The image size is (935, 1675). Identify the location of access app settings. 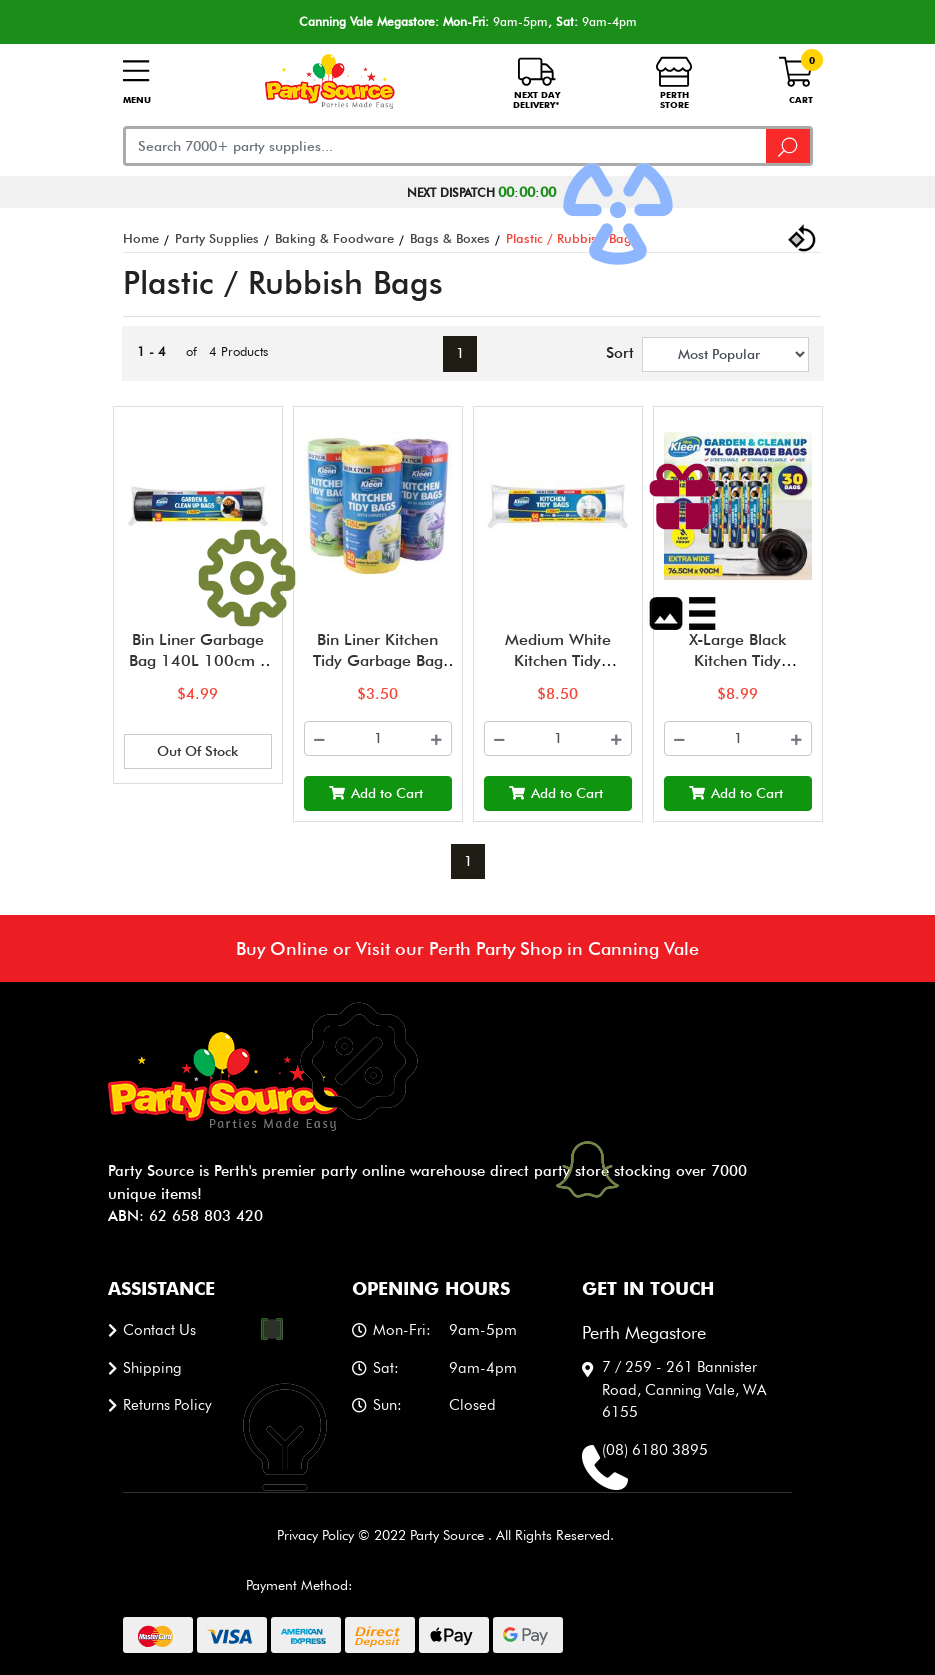
(247, 578).